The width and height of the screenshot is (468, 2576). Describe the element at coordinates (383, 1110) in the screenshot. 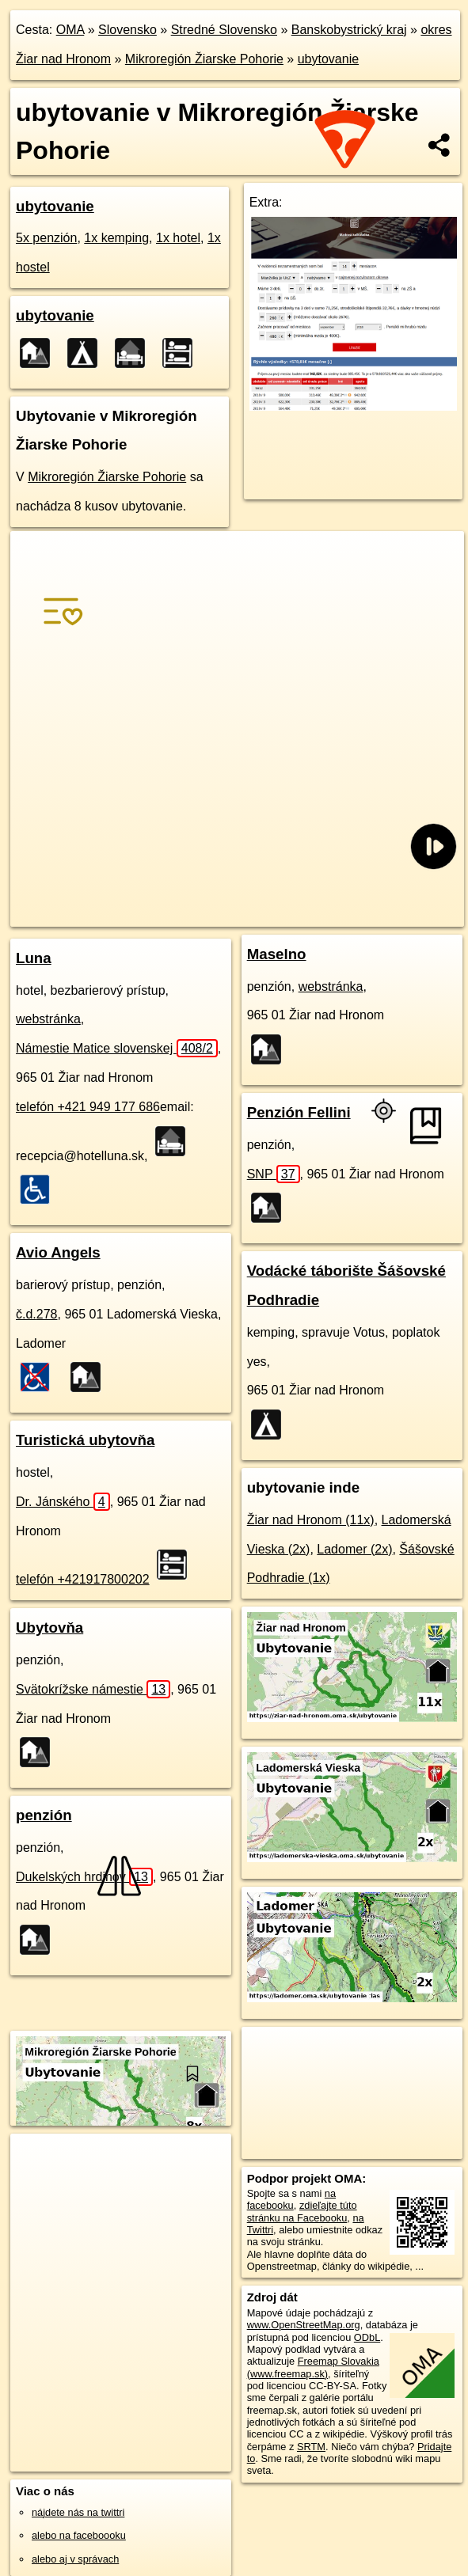

I see `get current location` at that location.